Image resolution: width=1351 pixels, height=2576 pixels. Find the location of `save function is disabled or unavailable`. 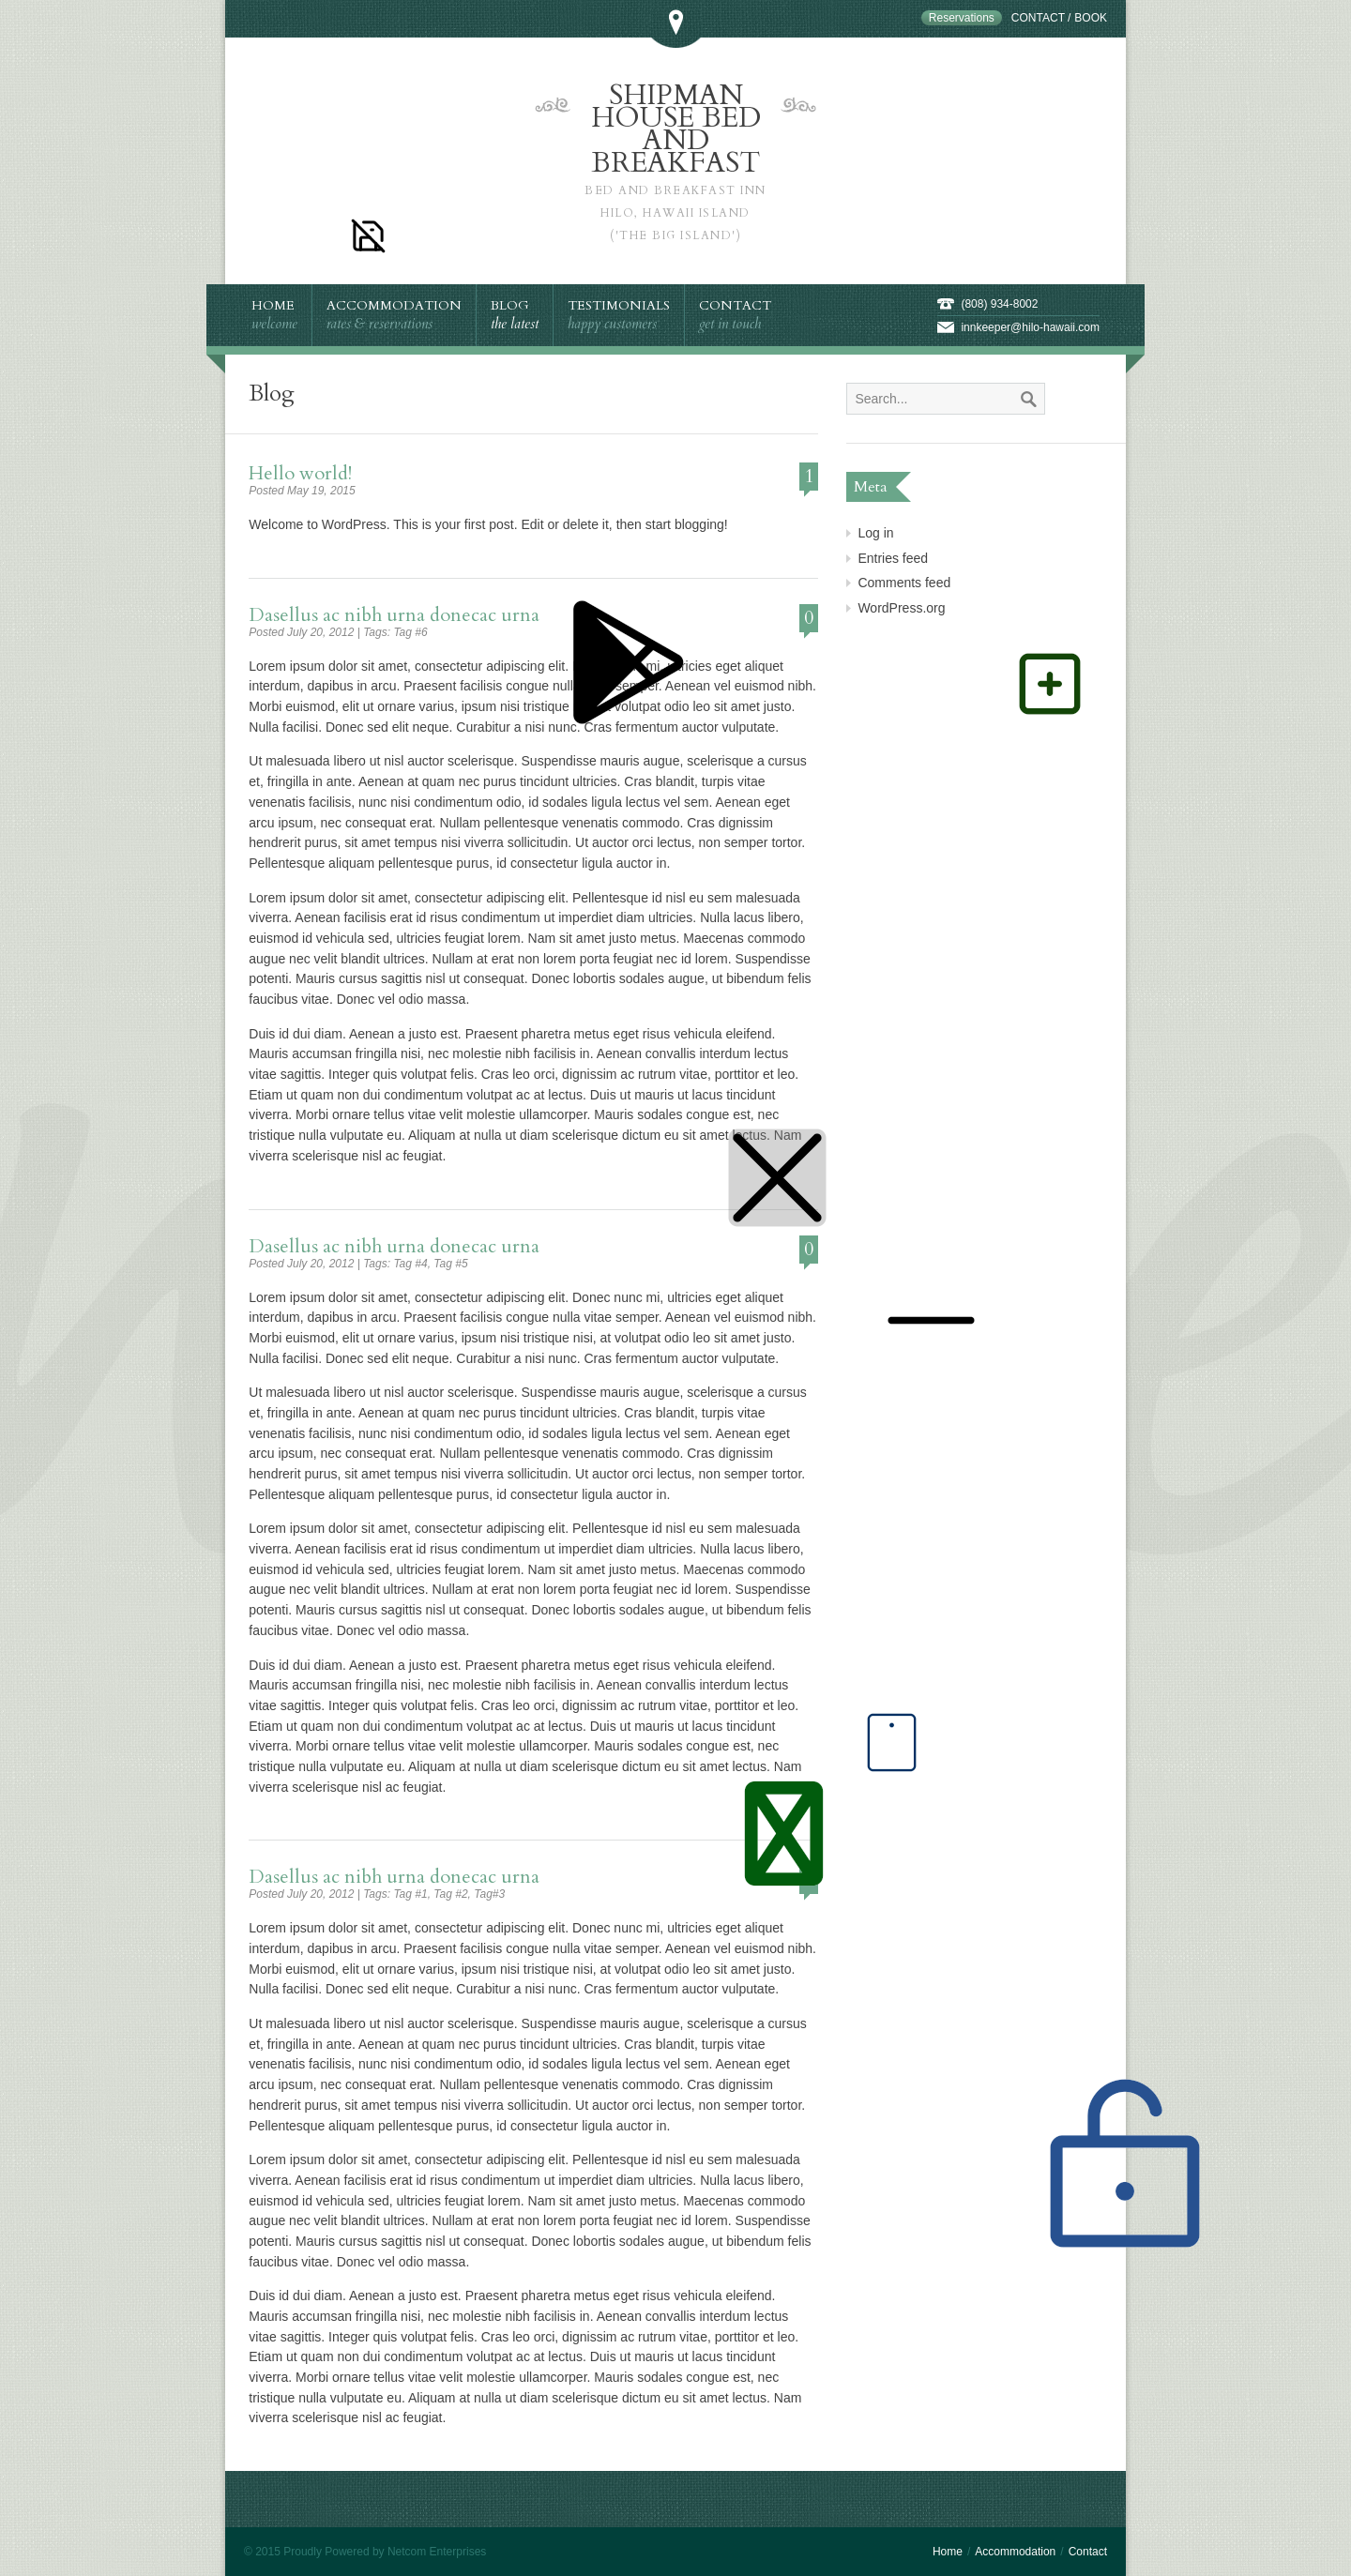

save function is disabled or unavailable is located at coordinates (368, 235).